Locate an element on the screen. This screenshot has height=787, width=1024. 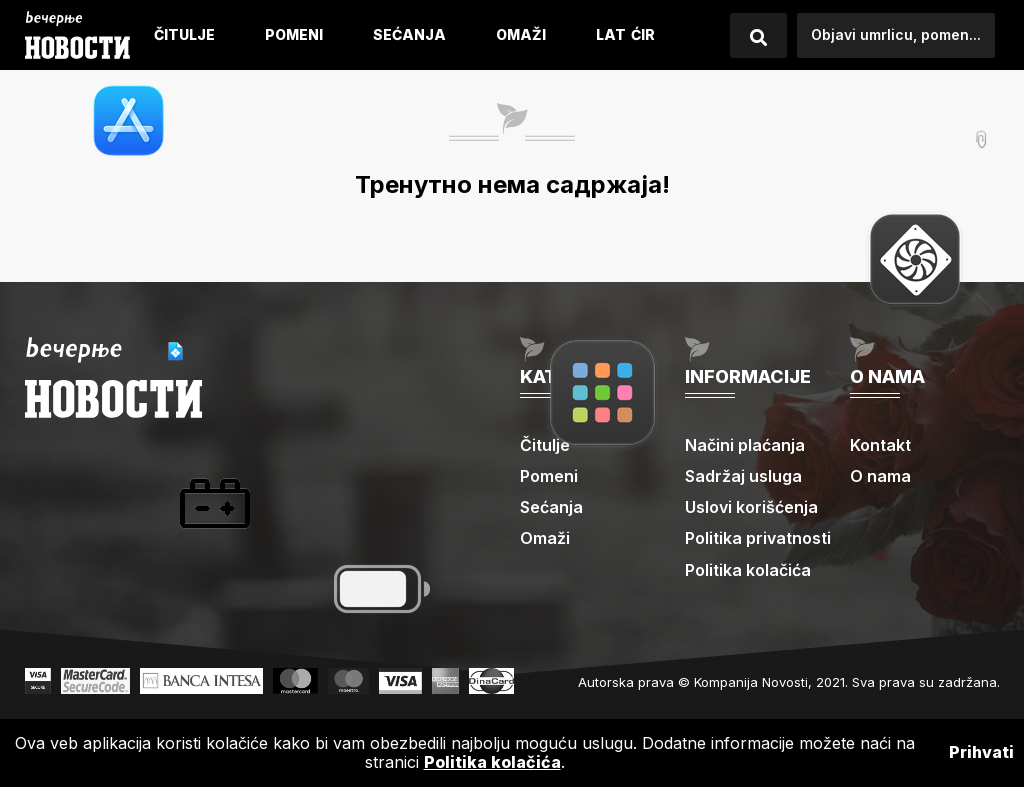
check vehicle battery status is located at coordinates (215, 506).